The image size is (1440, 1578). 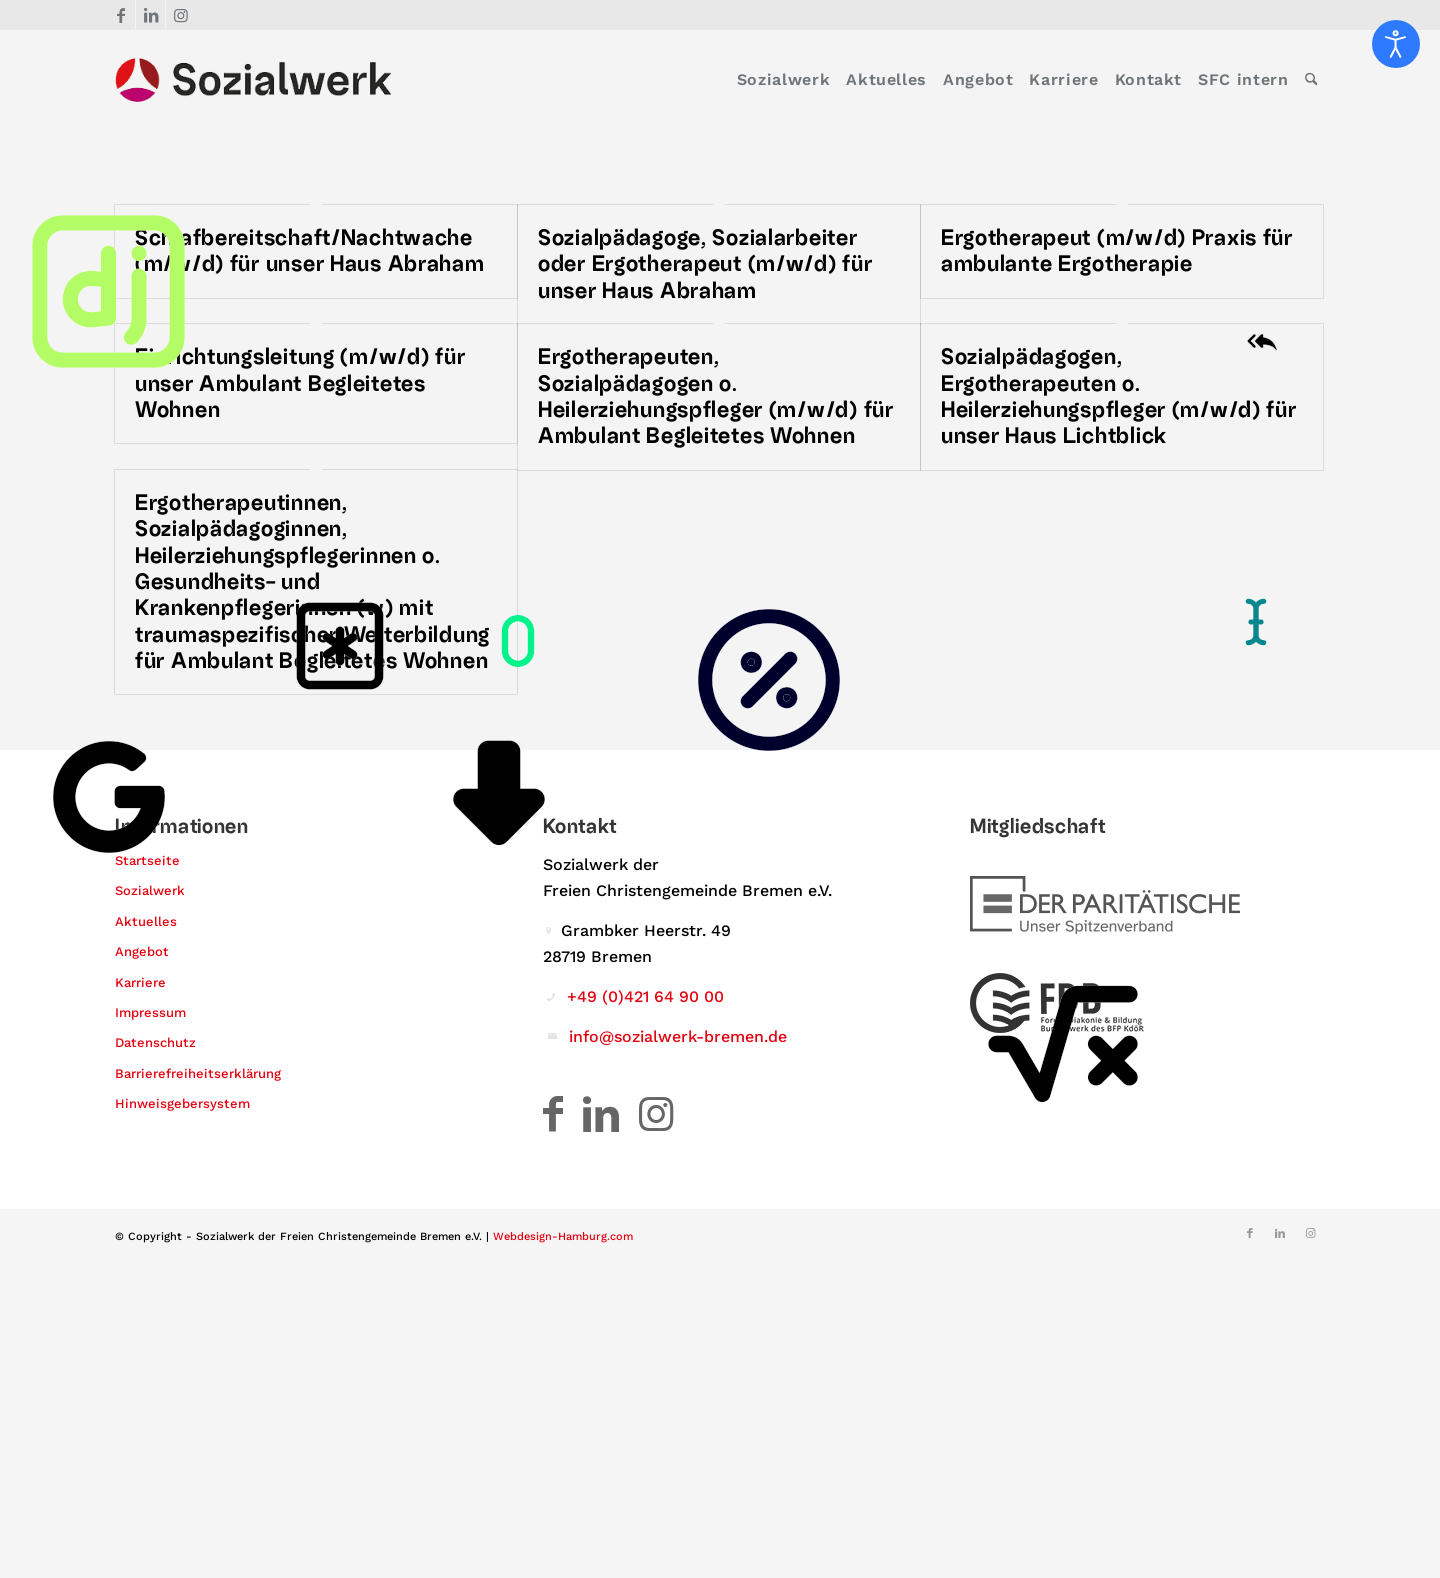 What do you see at coordinates (1262, 341) in the screenshot?
I see `reply to all recipients in an email thread` at bounding box center [1262, 341].